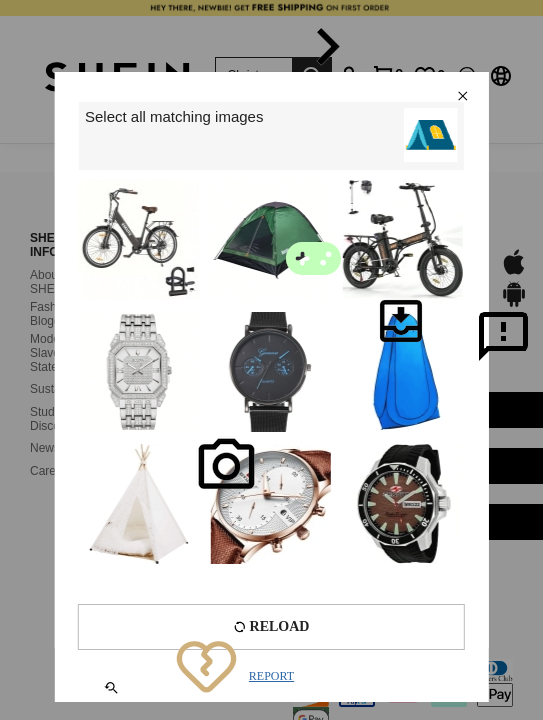 The image size is (543, 720). I want to click on access games or gaming features, so click(313, 258).